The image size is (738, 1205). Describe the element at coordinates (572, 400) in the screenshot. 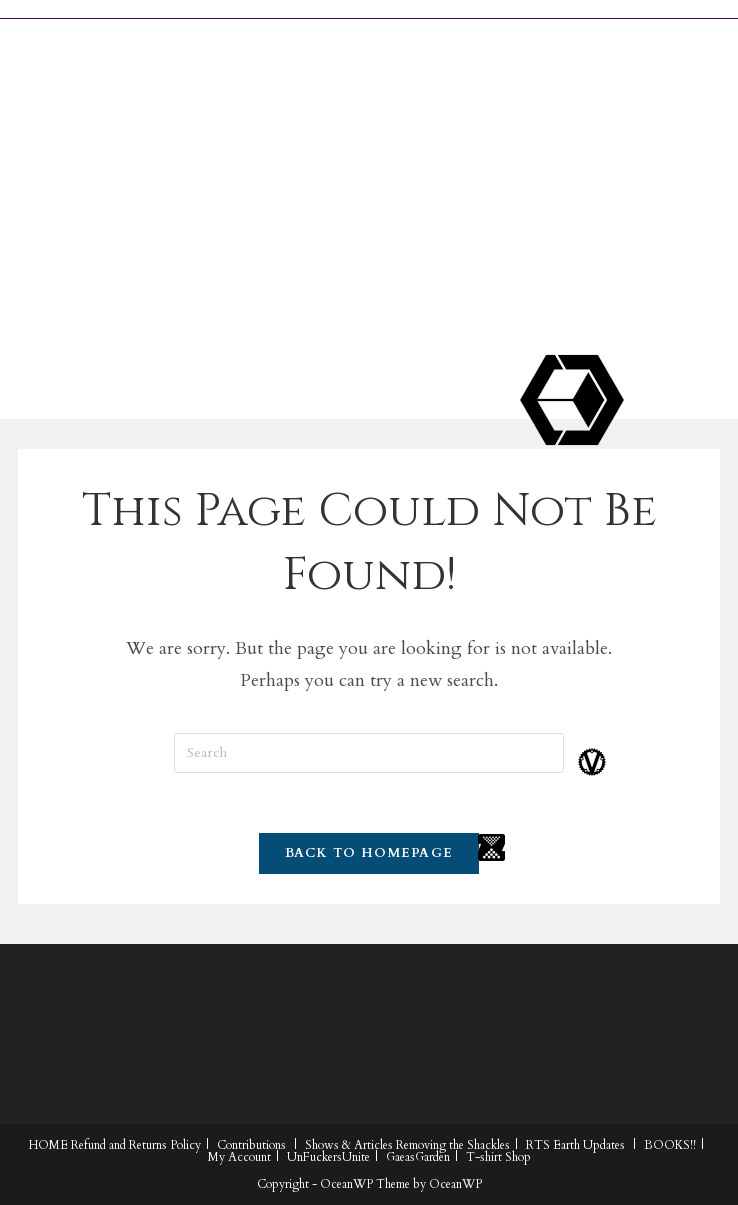

I see `open3d library or application` at that location.